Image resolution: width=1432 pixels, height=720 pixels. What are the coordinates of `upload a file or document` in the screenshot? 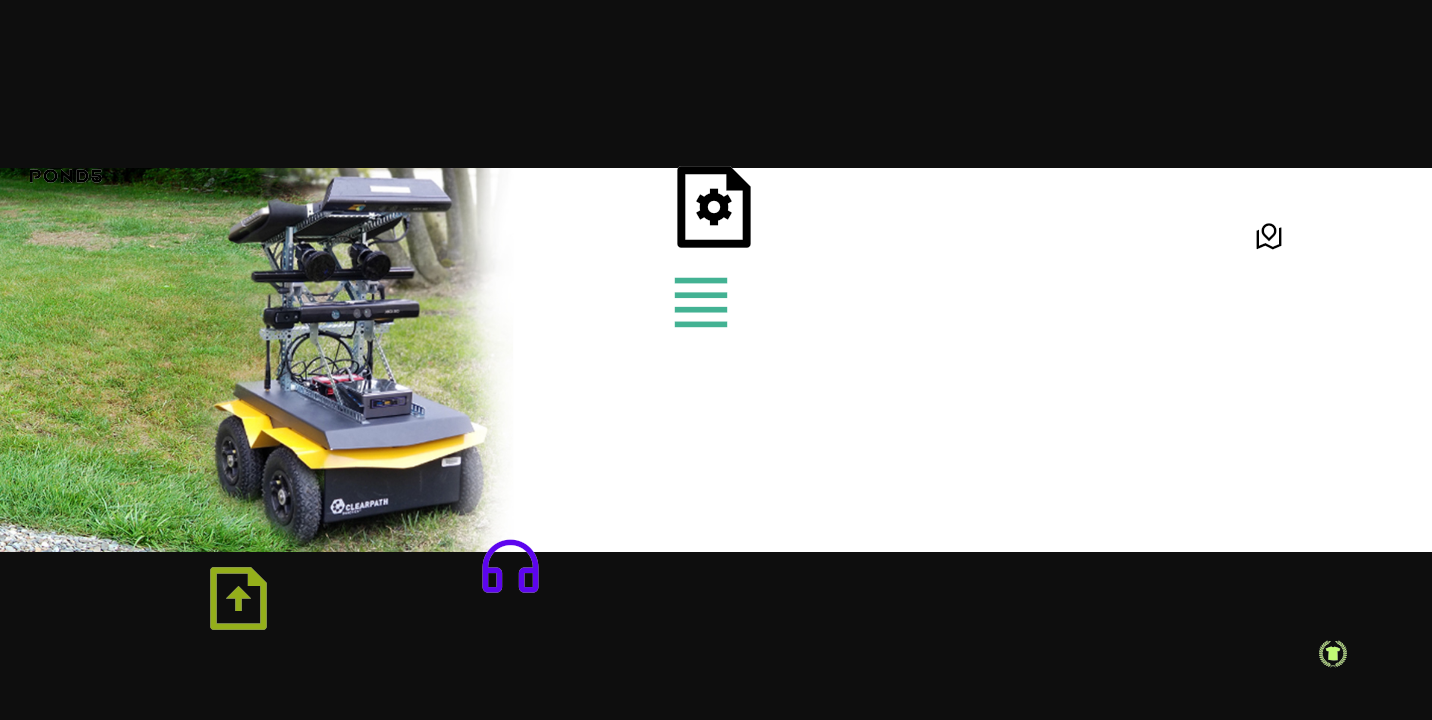 It's located at (238, 598).